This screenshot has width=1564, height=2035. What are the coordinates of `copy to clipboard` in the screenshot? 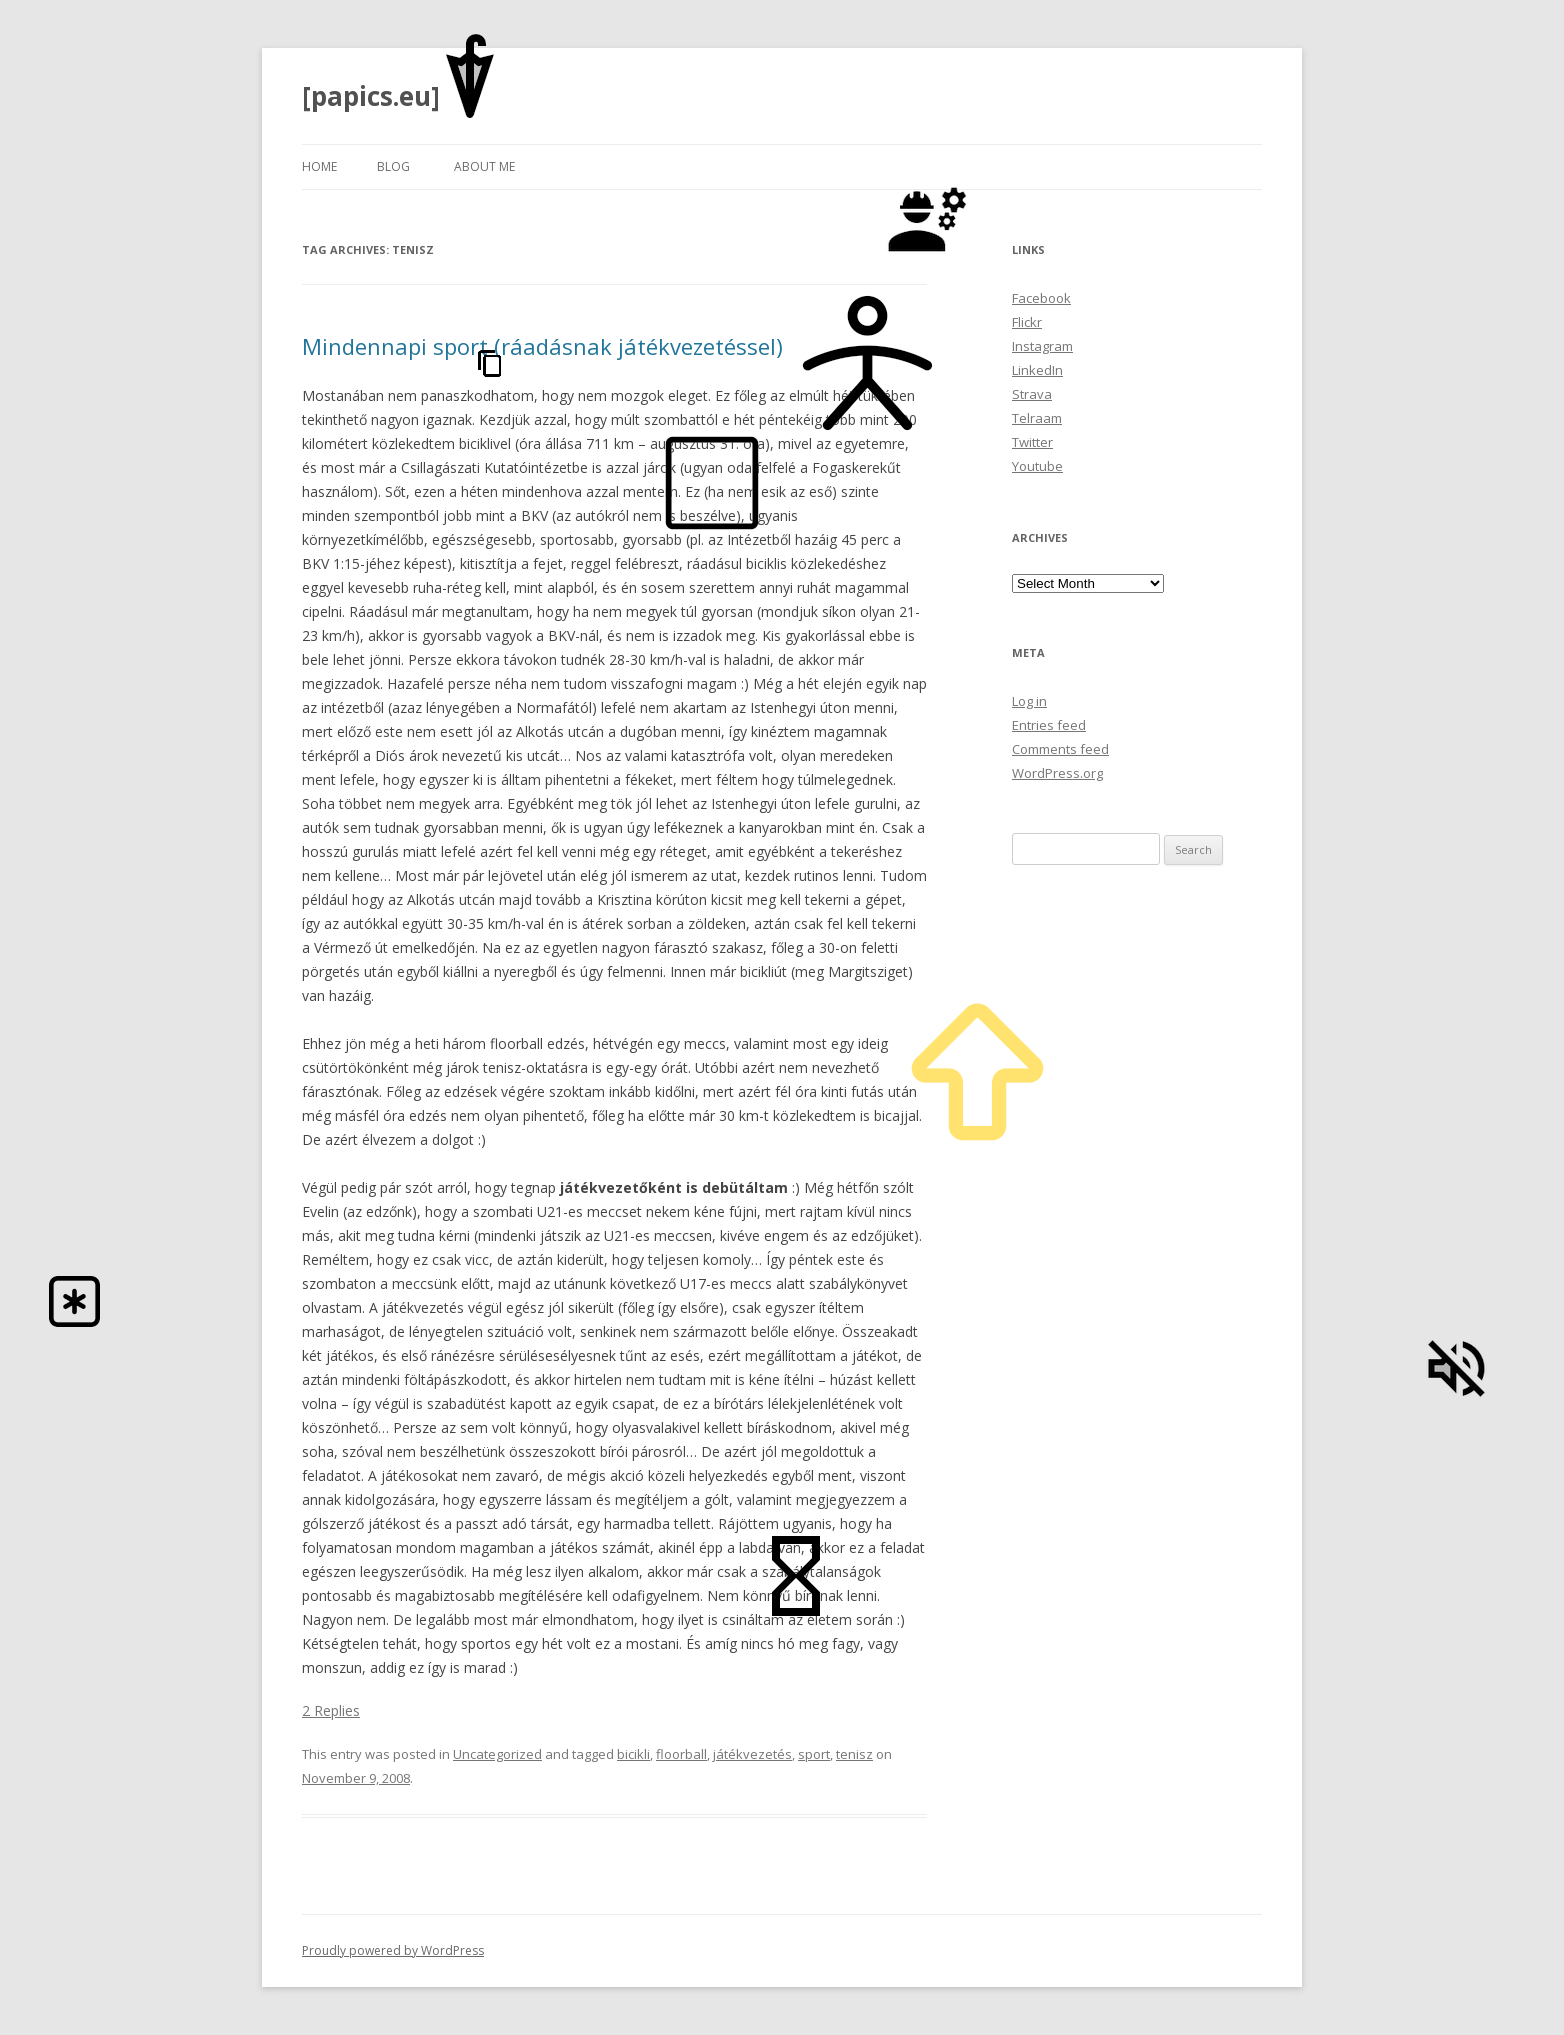 It's located at (490, 363).